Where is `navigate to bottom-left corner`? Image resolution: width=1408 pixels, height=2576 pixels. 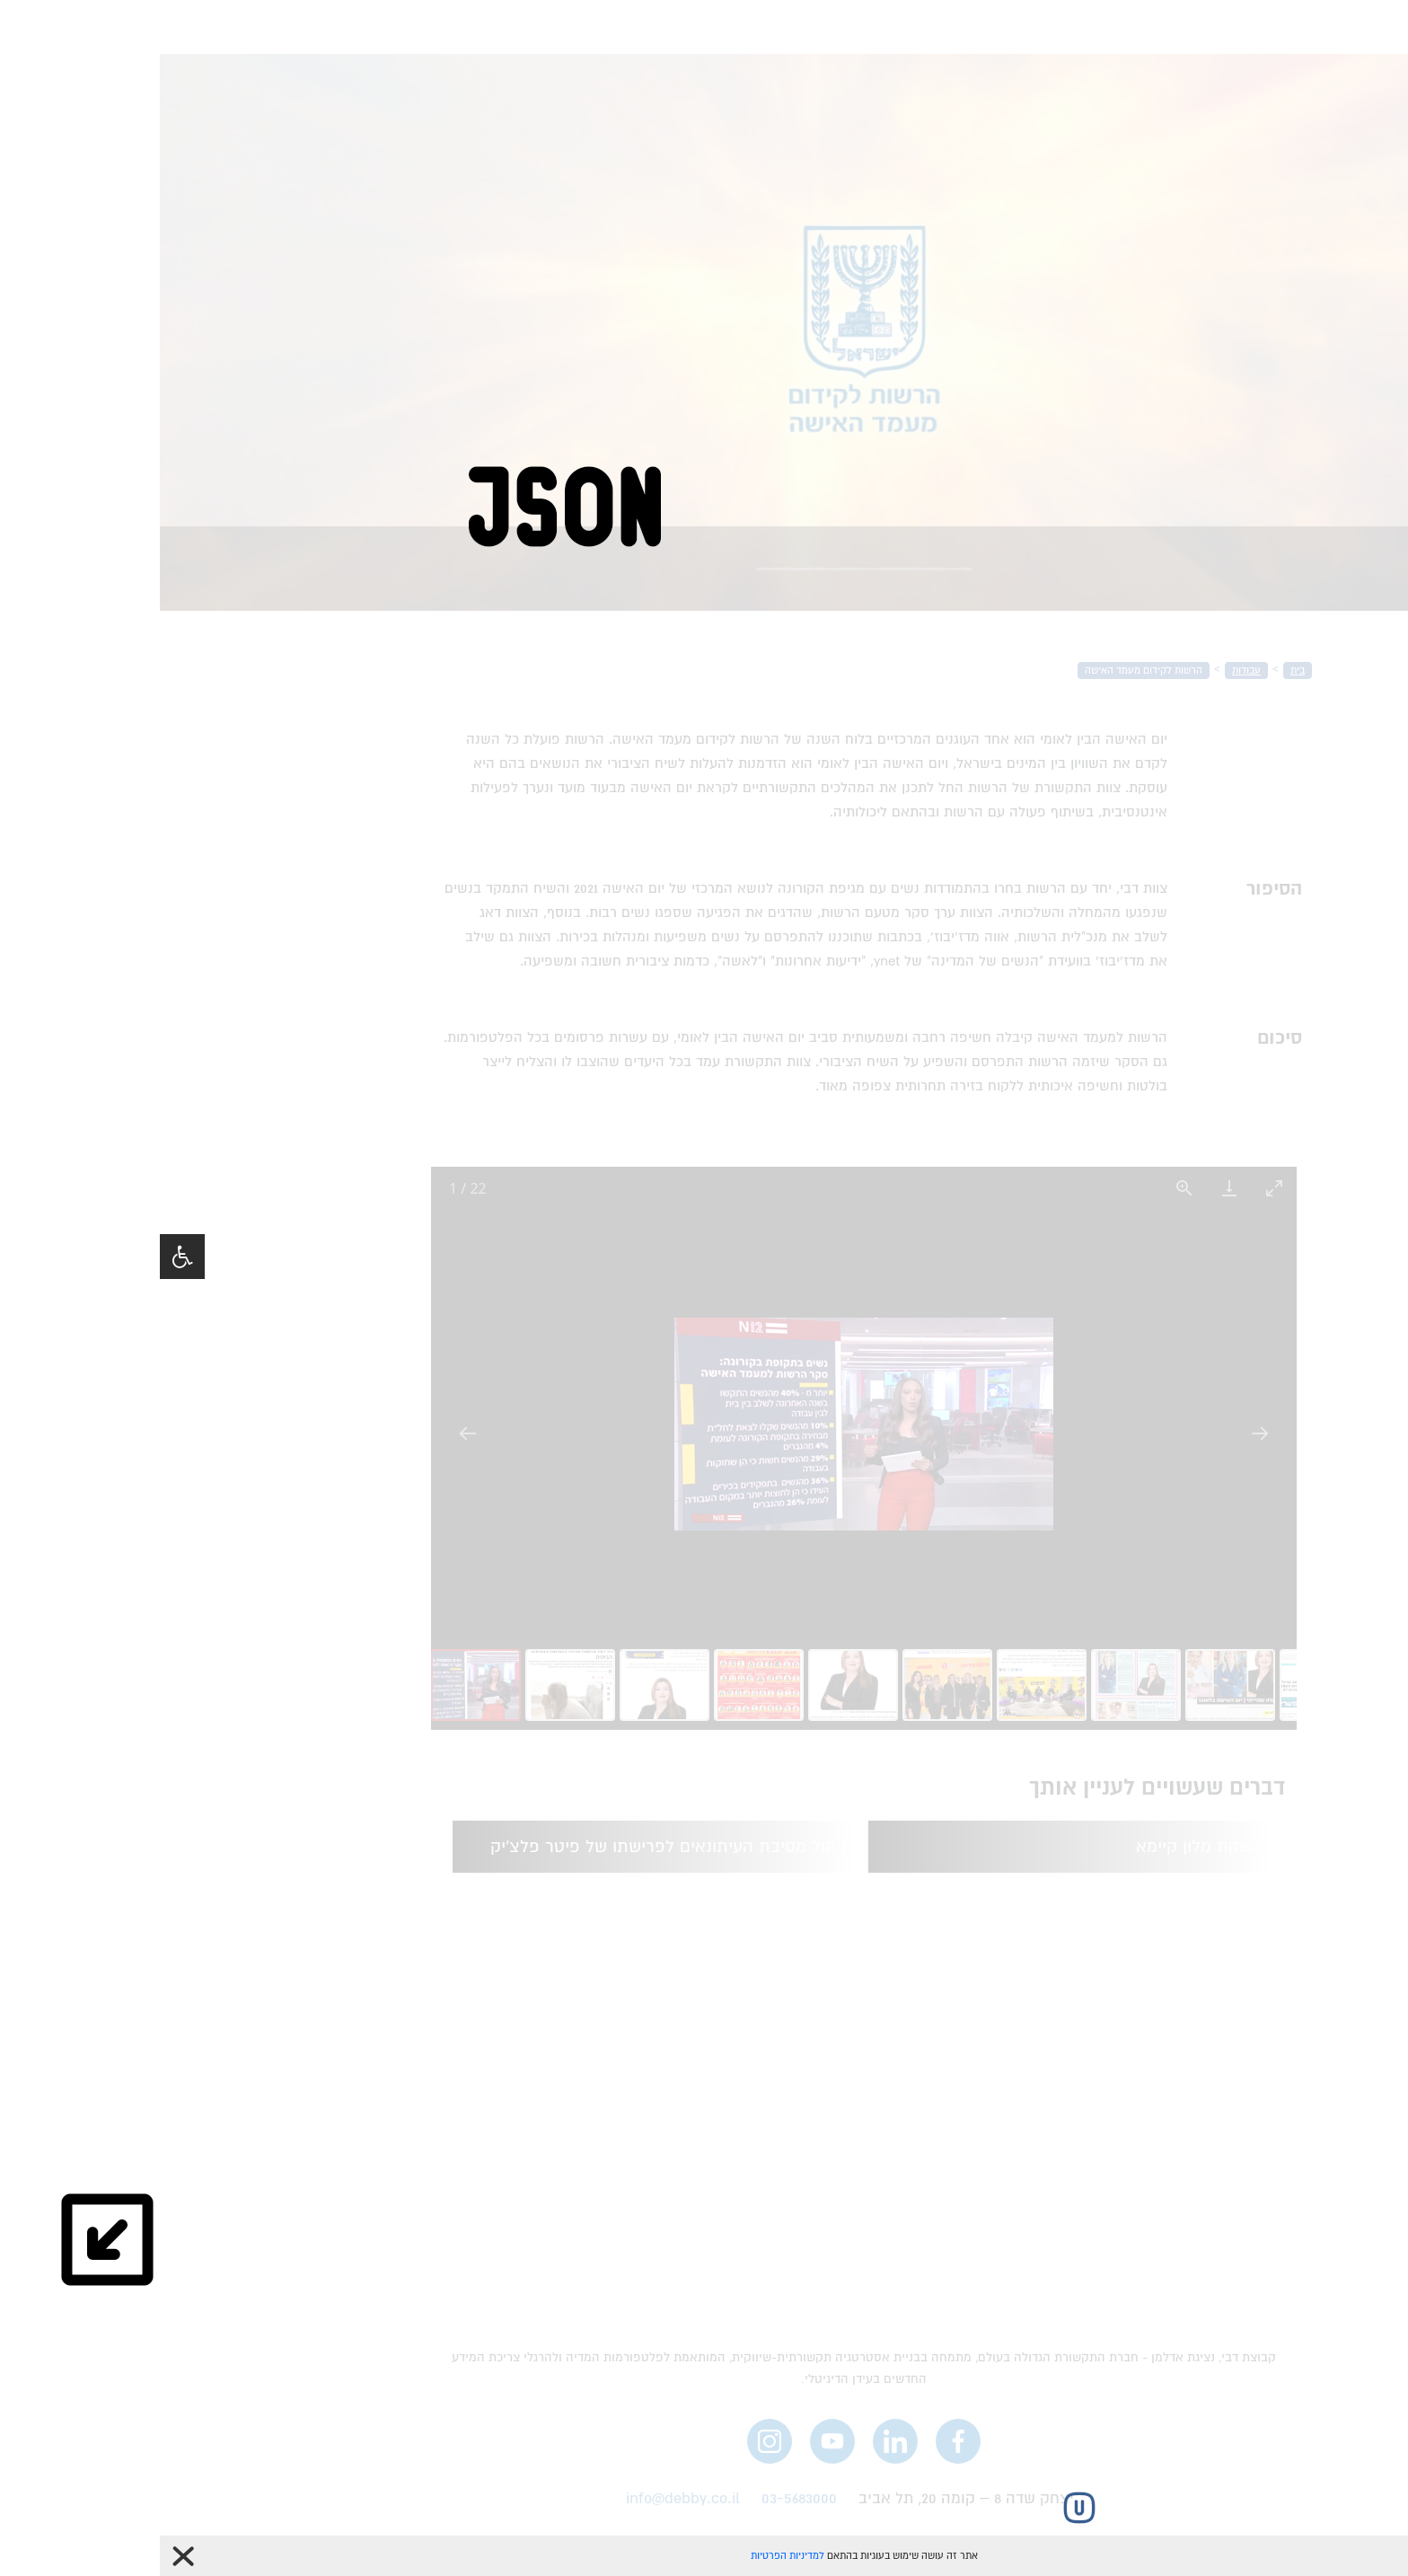 navigate to bottom-left corner is located at coordinates (107, 2239).